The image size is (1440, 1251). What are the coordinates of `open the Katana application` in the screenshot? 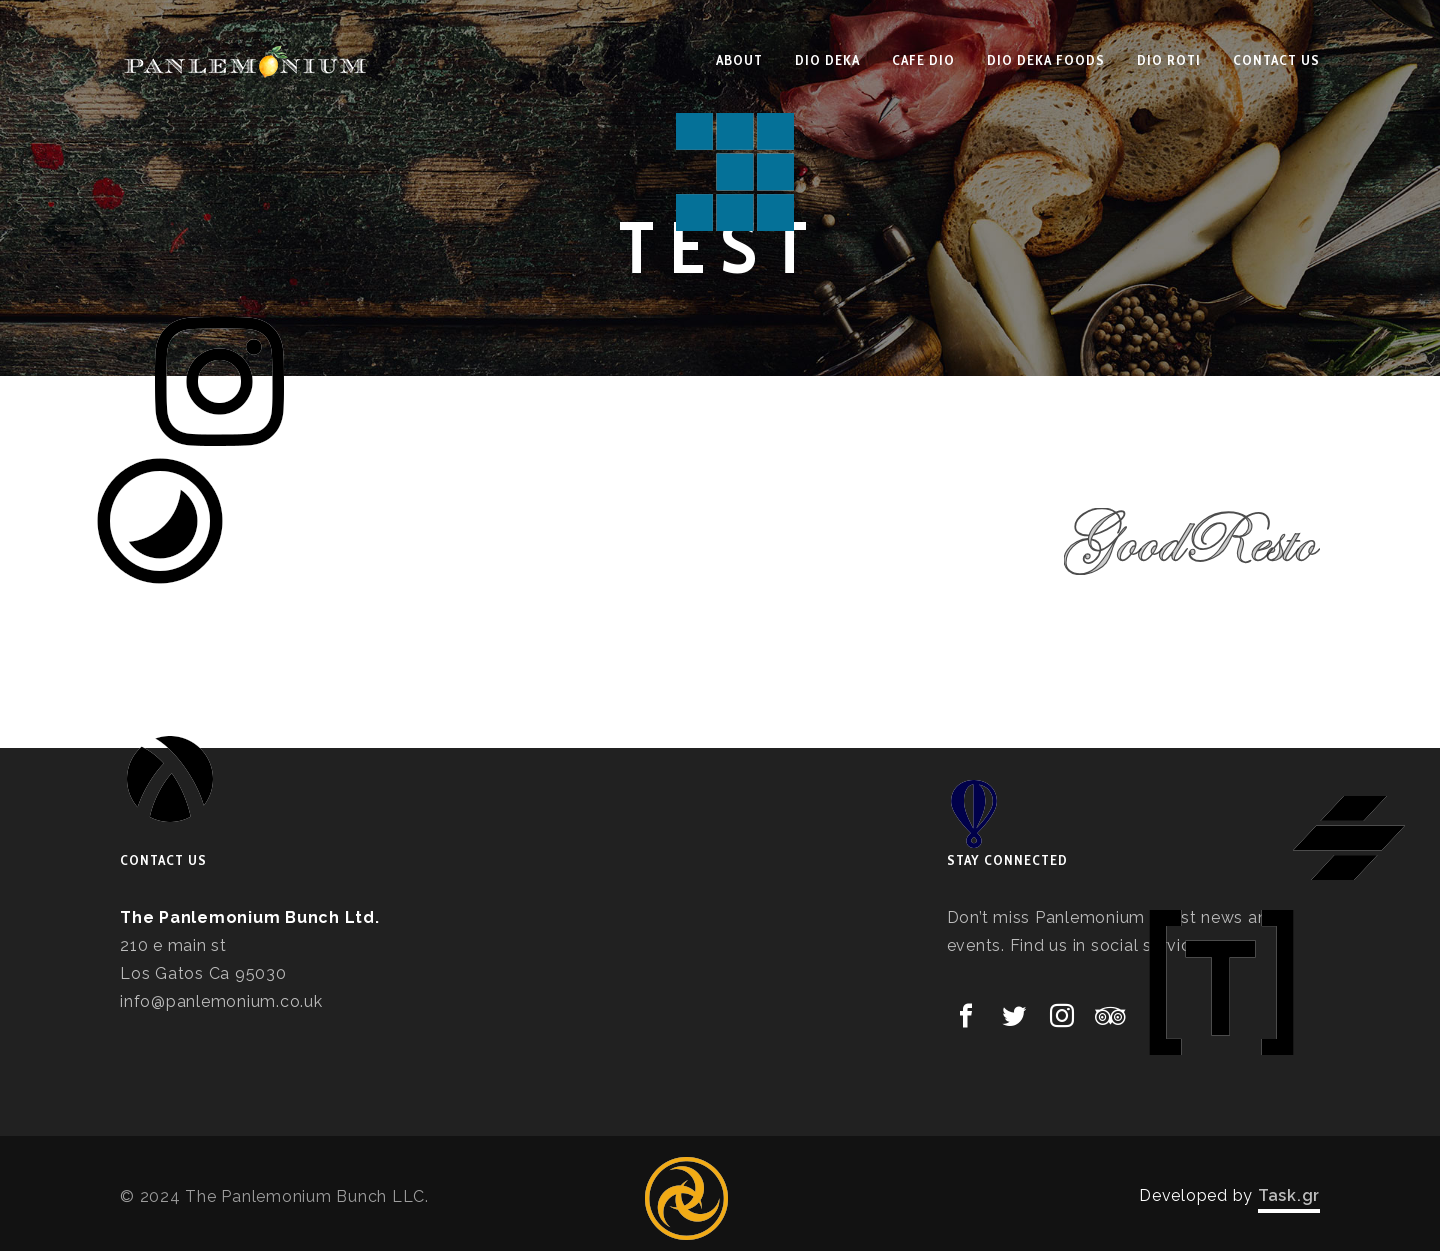 It's located at (686, 1198).